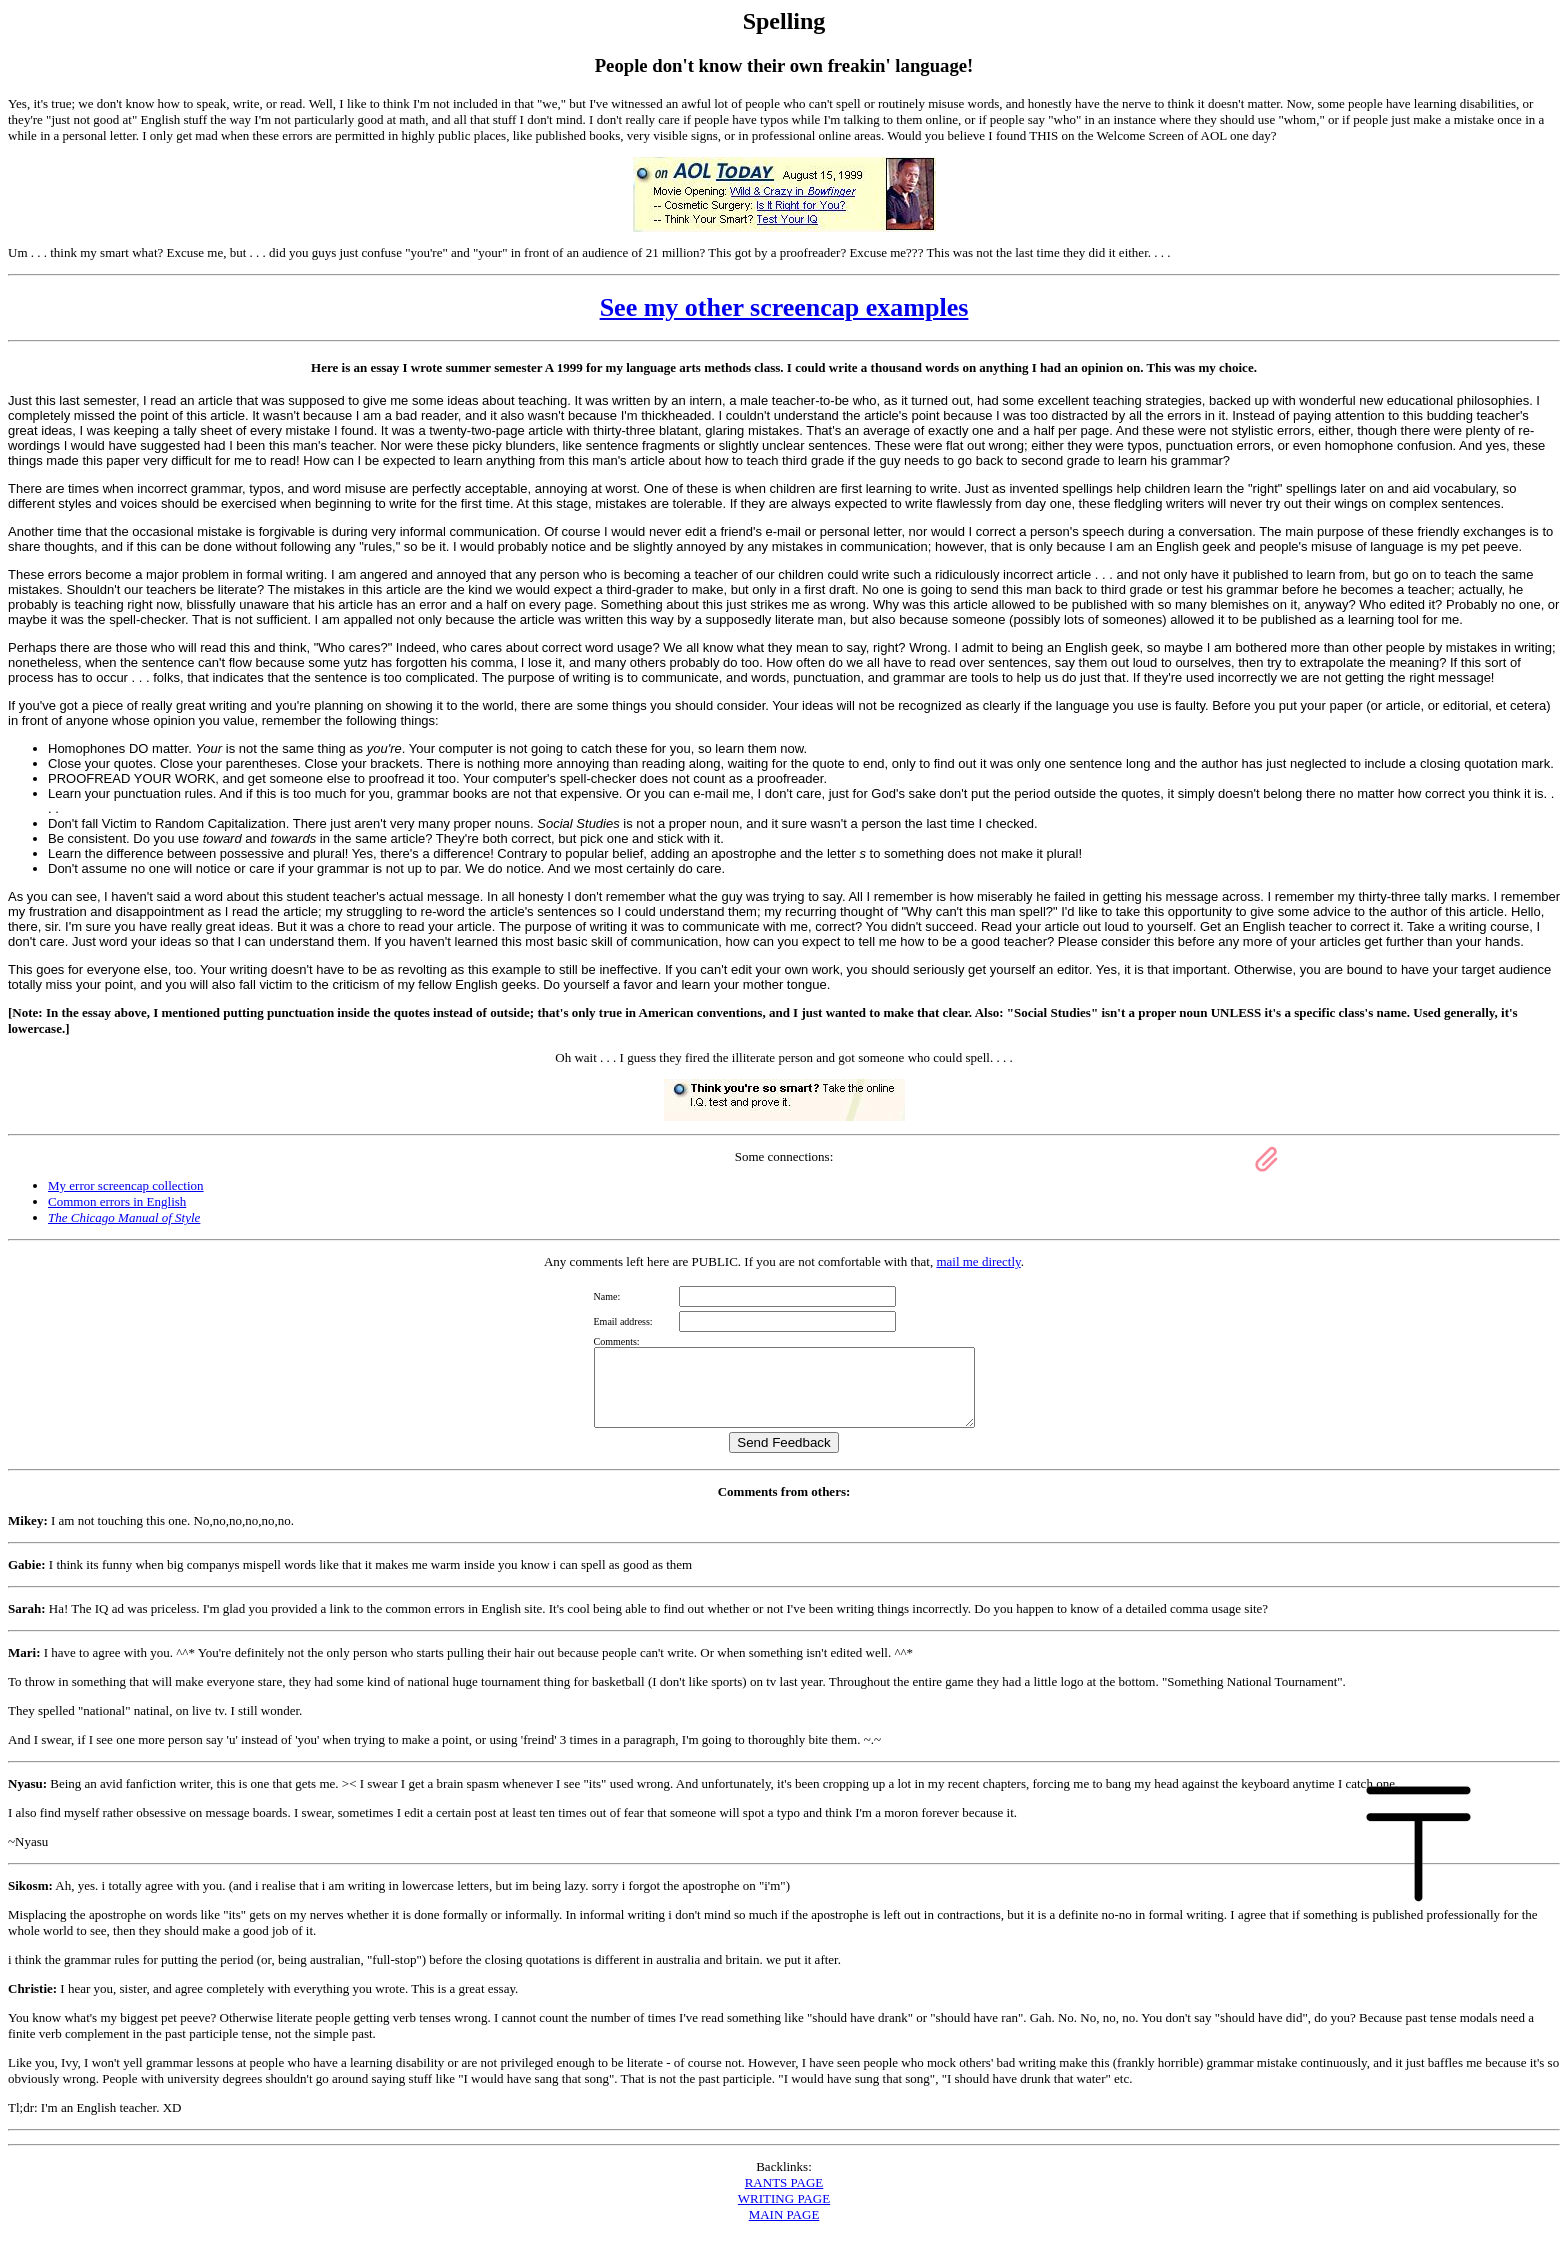  Describe the element at coordinates (1418, 1838) in the screenshot. I see `indicates kazakhstani tenge currency` at that location.